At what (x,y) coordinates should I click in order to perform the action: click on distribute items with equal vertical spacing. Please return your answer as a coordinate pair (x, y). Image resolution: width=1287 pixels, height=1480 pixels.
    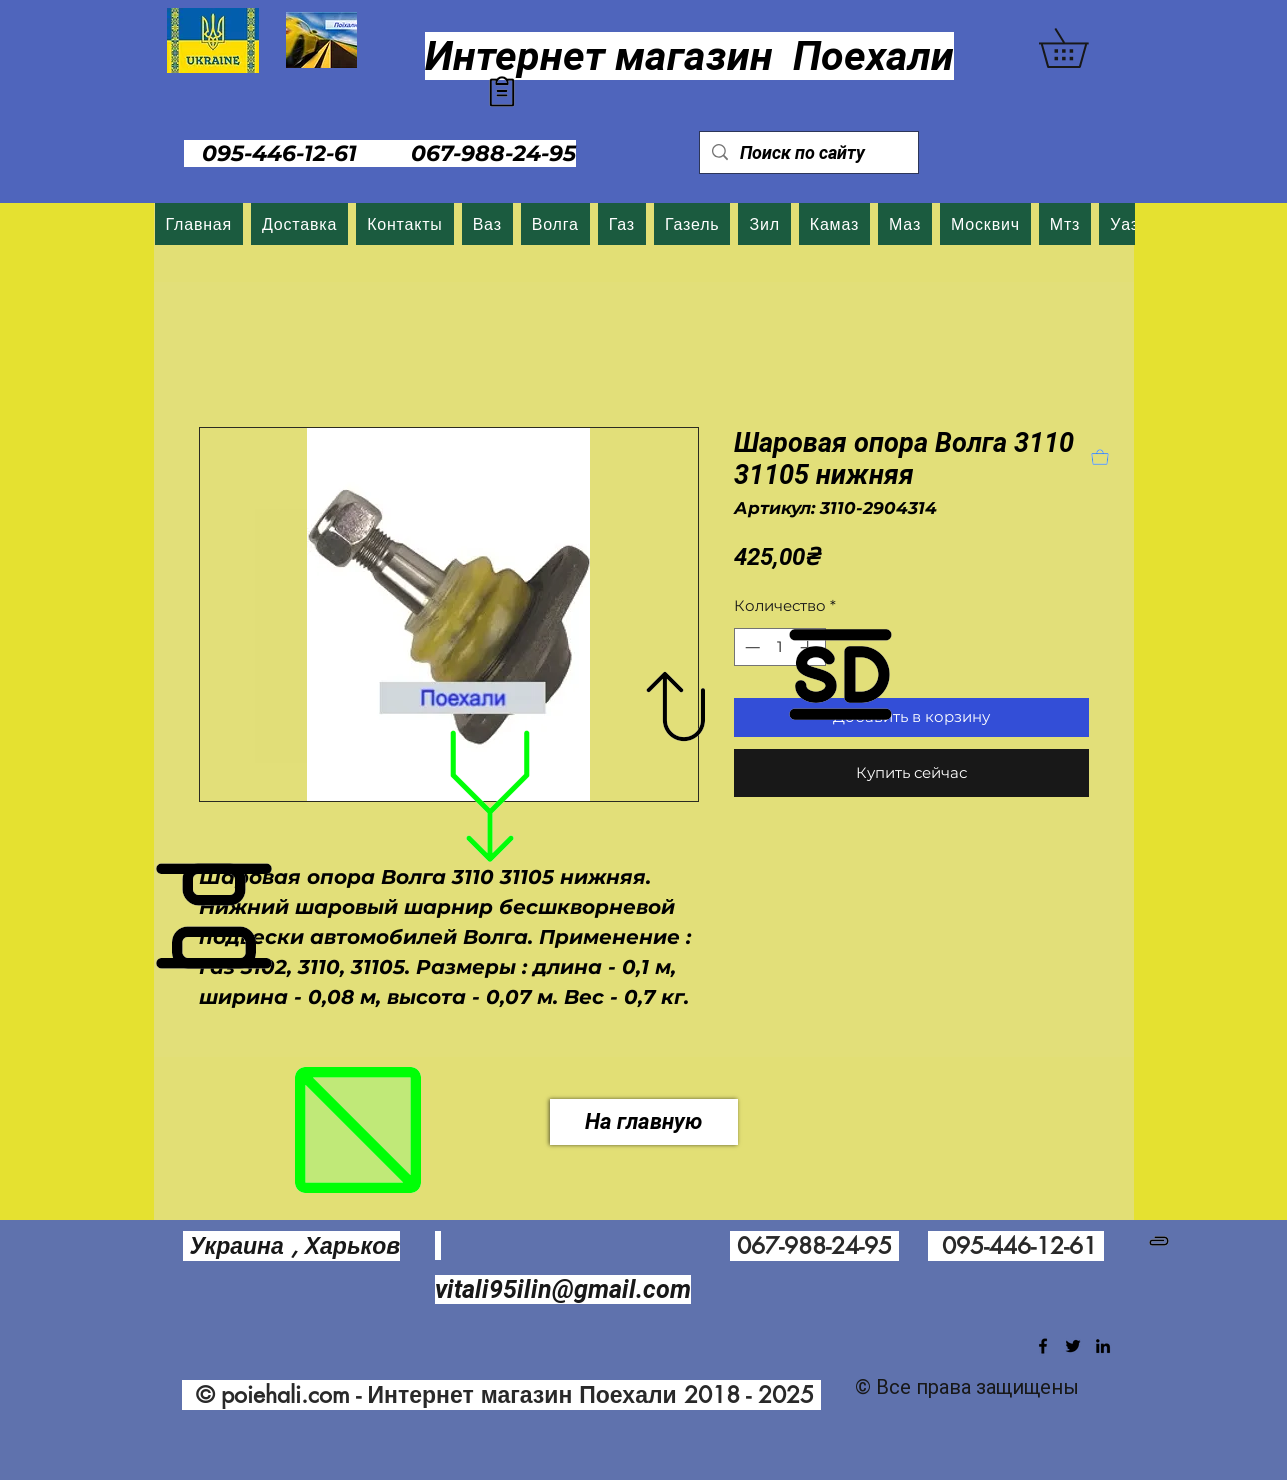
    Looking at the image, I should click on (214, 916).